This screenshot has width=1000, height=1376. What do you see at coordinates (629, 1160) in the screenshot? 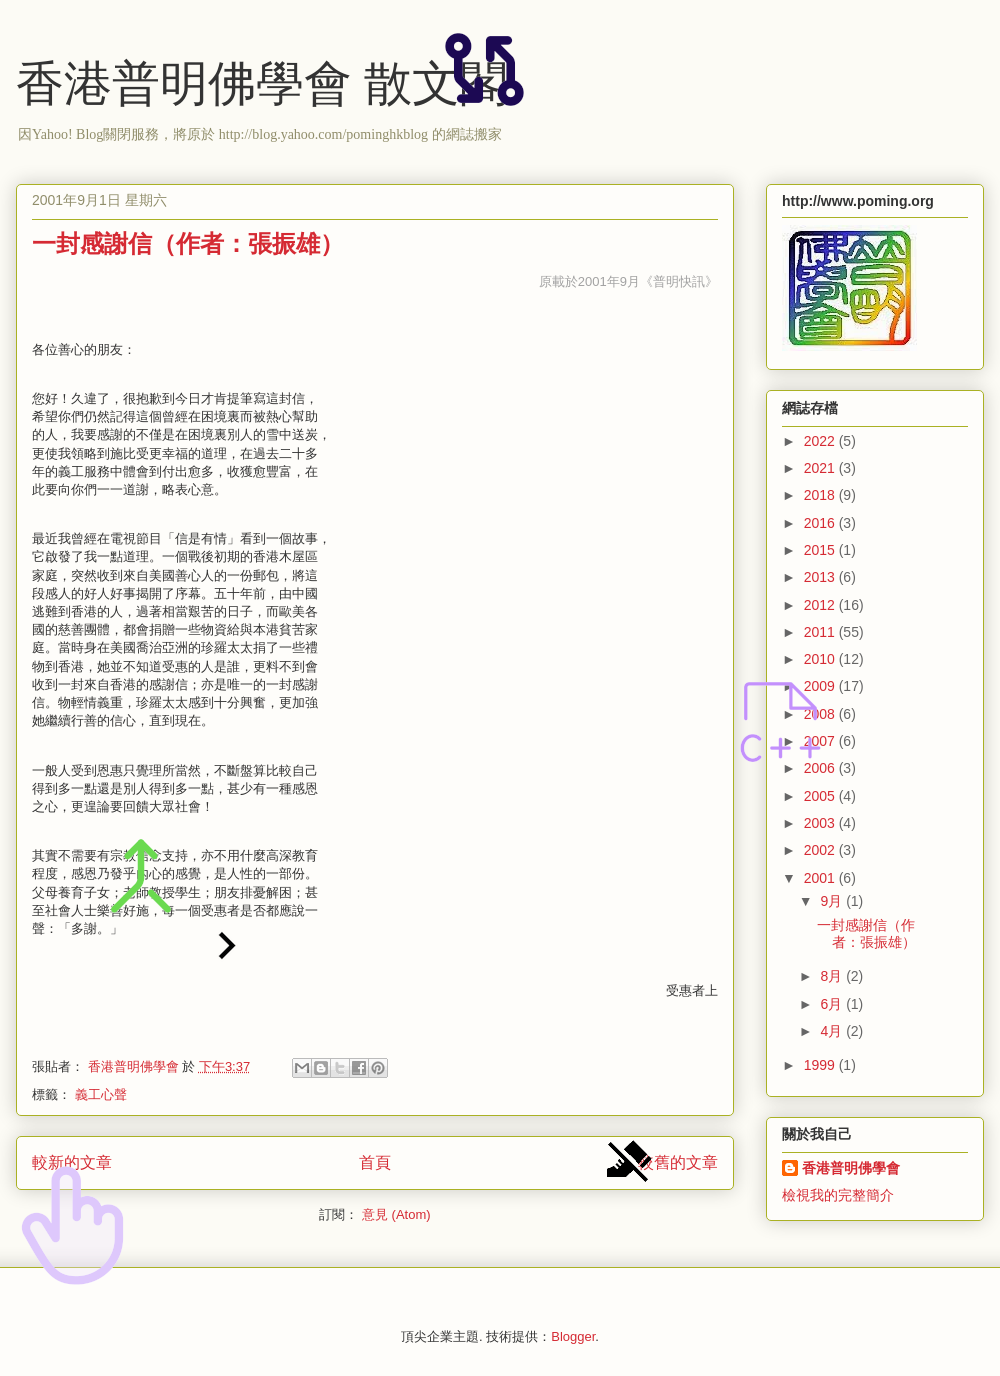
I see `indicates a restricted area where walking is prohibited` at bounding box center [629, 1160].